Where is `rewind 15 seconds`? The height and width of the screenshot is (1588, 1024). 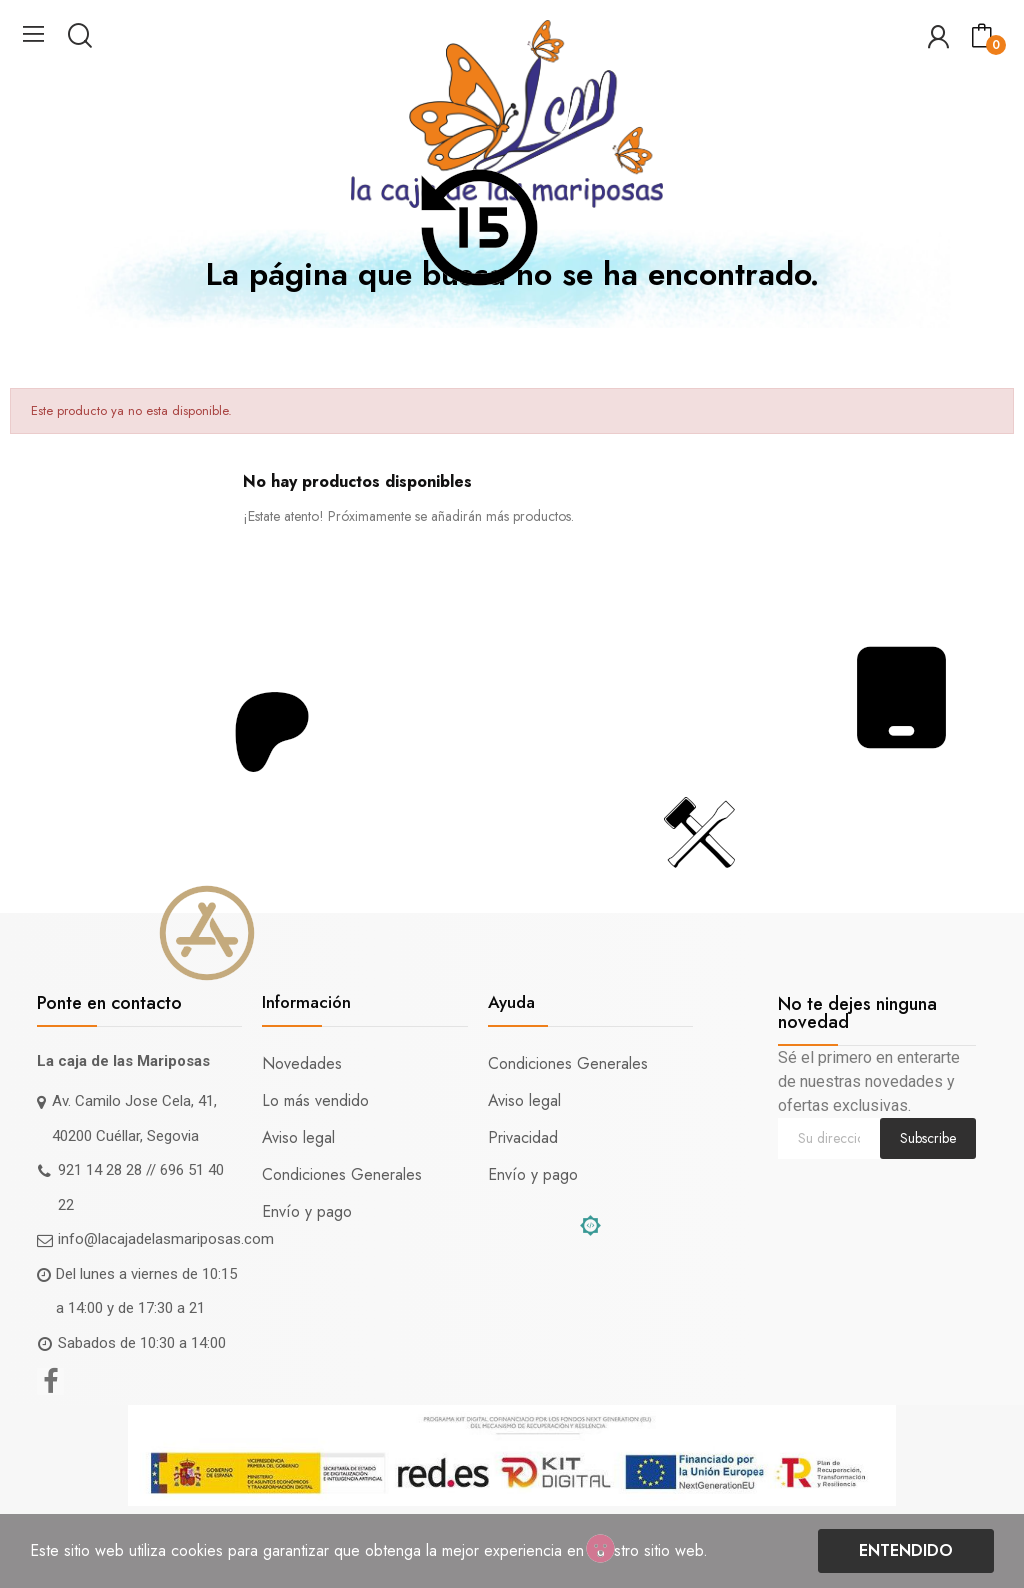
rewind 15 seconds is located at coordinates (479, 227).